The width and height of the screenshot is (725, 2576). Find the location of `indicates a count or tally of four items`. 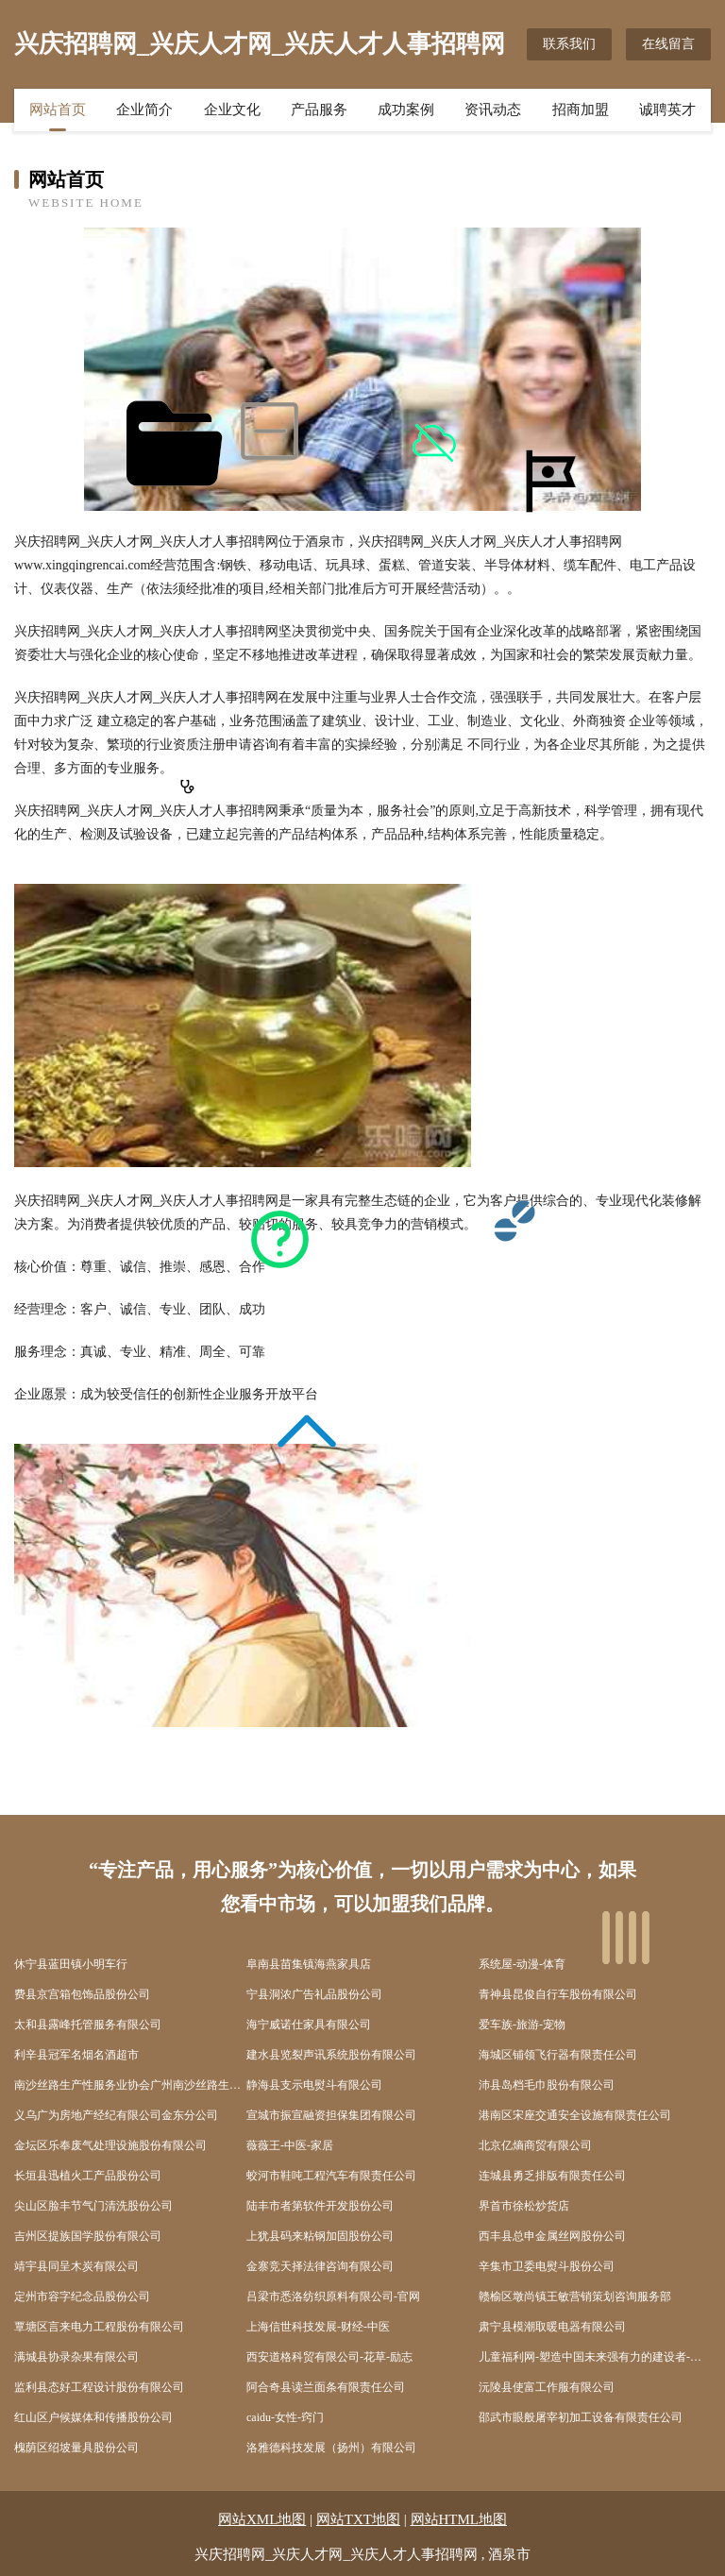

indicates a count or tally of four items is located at coordinates (626, 1938).